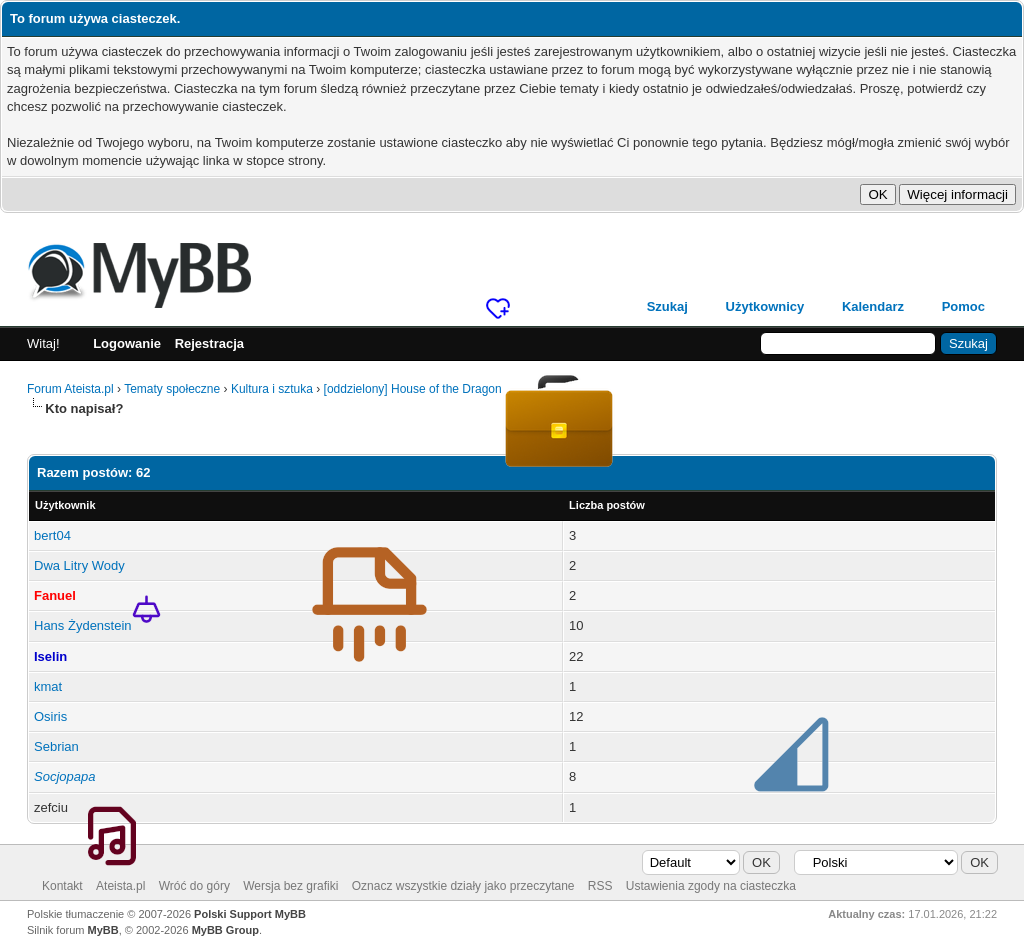 The width and height of the screenshot is (1024, 951). Describe the element at coordinates (498, 308) in the screenshot. I see `add to favorites` at that location.